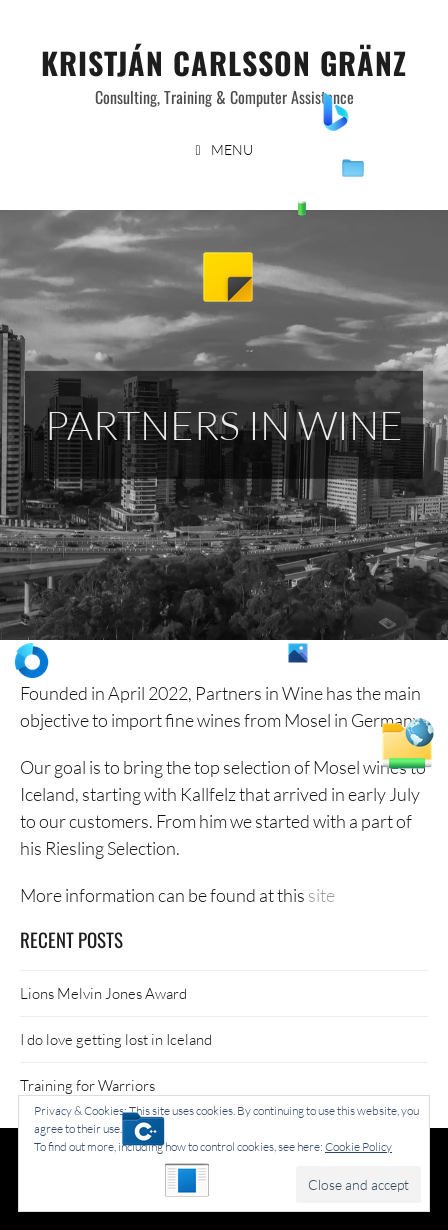  Describe the element at coordinates (353, 168) in the screenshot. I see `folder template for creating custom folder icons` at that location.